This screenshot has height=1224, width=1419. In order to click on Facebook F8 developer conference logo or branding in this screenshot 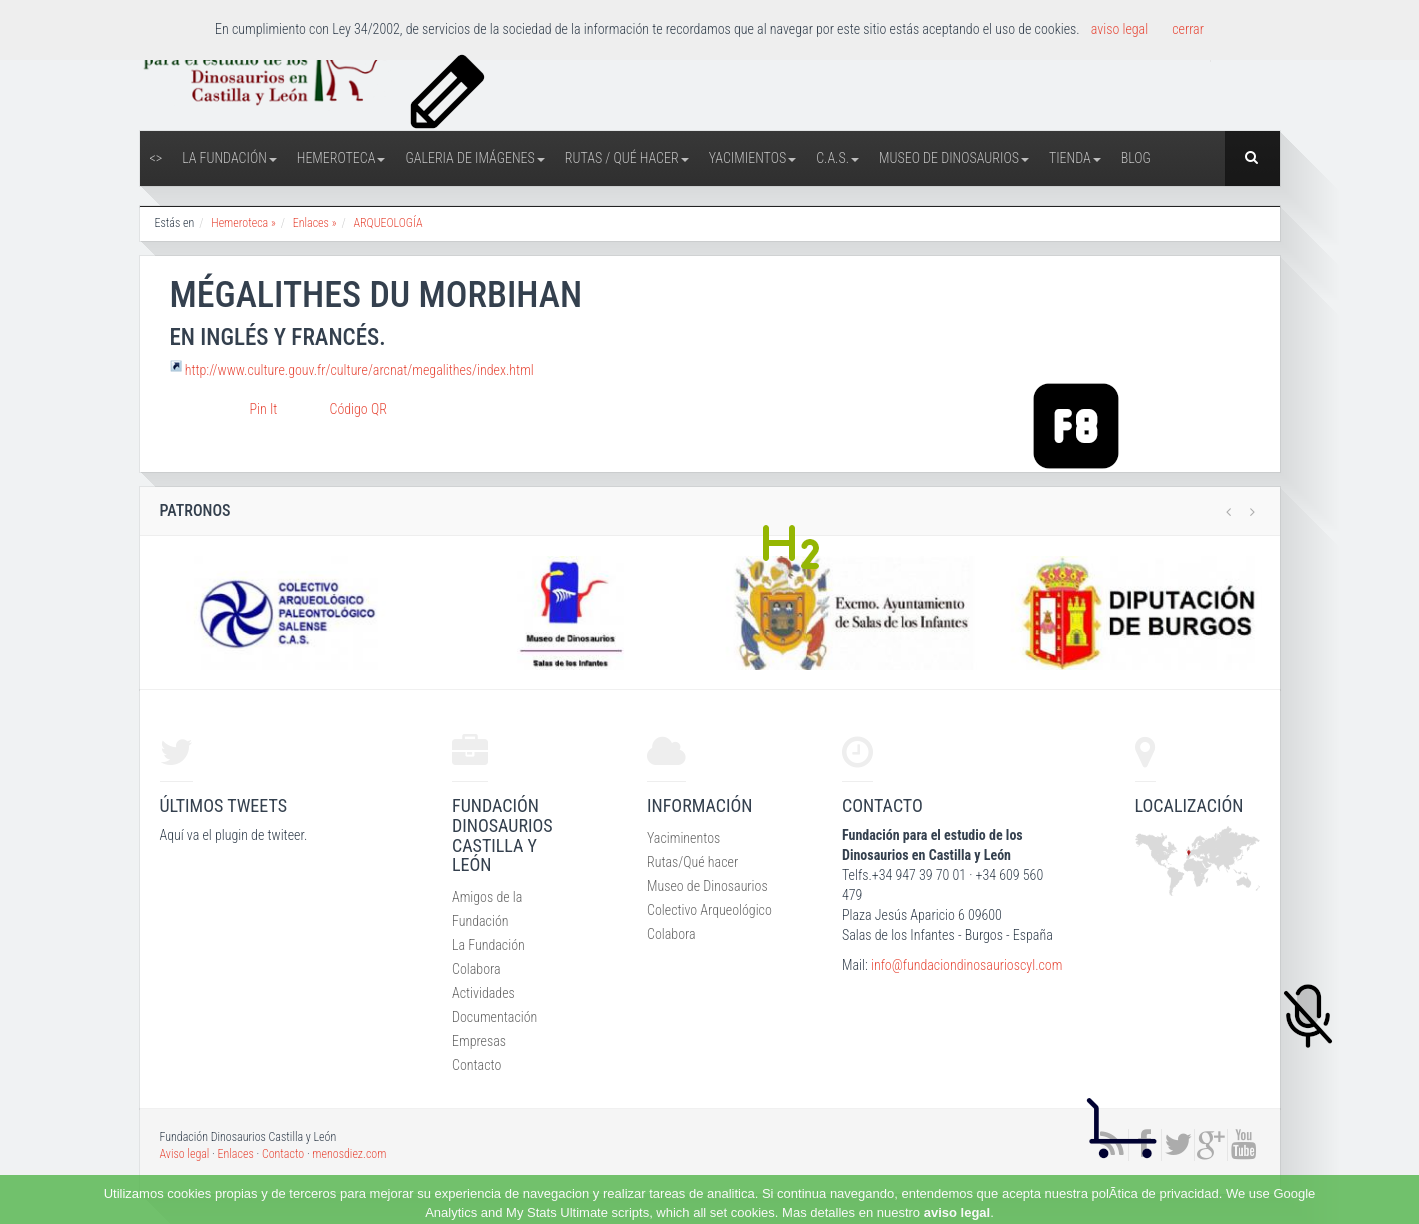, I will do `click(1076, 426)`.